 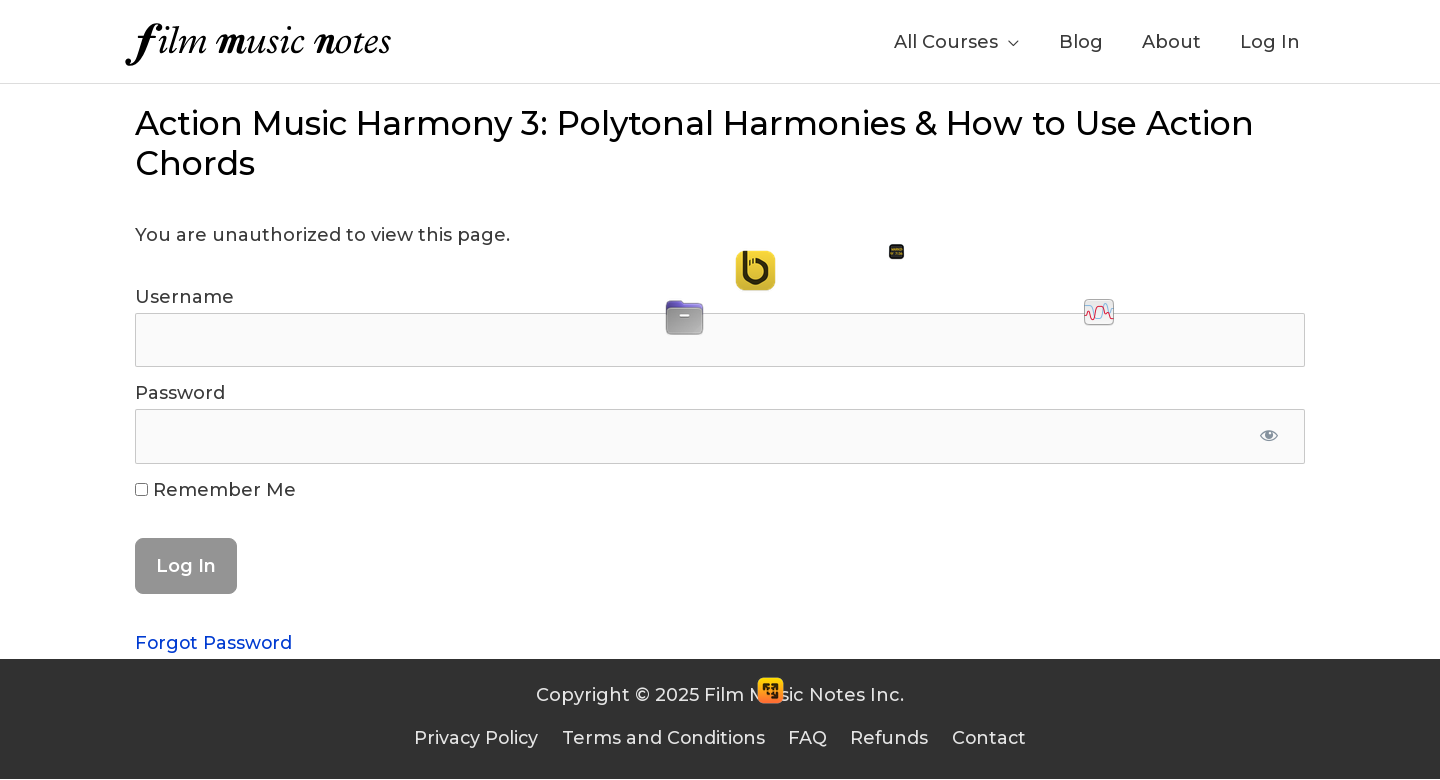 I want to click on open the file manager application, so click(x=684, y=317).